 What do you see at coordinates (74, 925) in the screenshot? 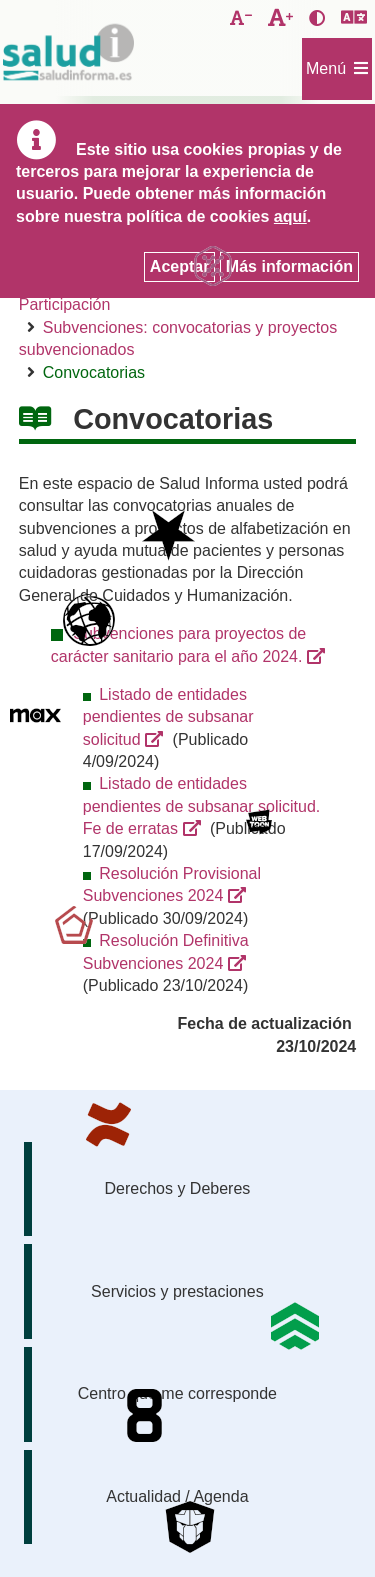
I see `geode geometry dash mod loader logo` at bounding box center [74, 925].